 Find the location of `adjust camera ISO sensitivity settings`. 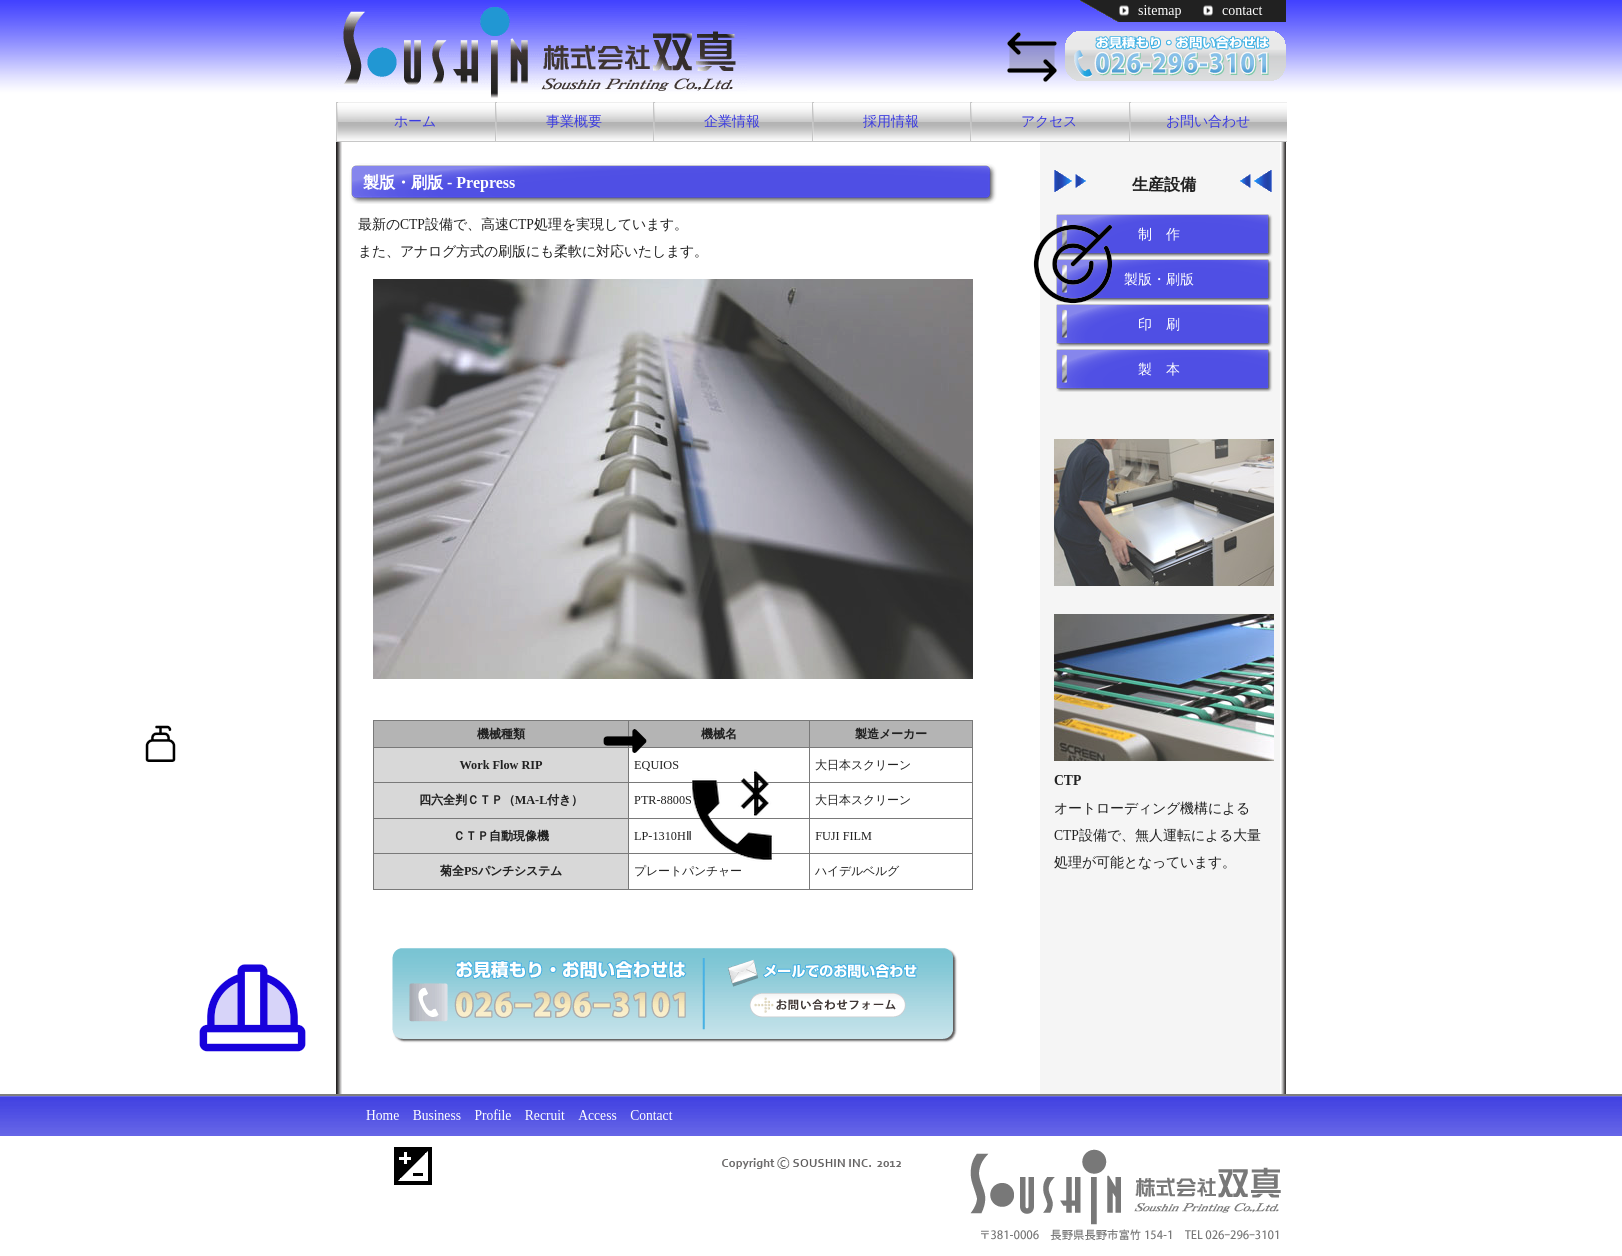

adjust camera ISO sensitivity settings is located at coordinates (413, 1166).